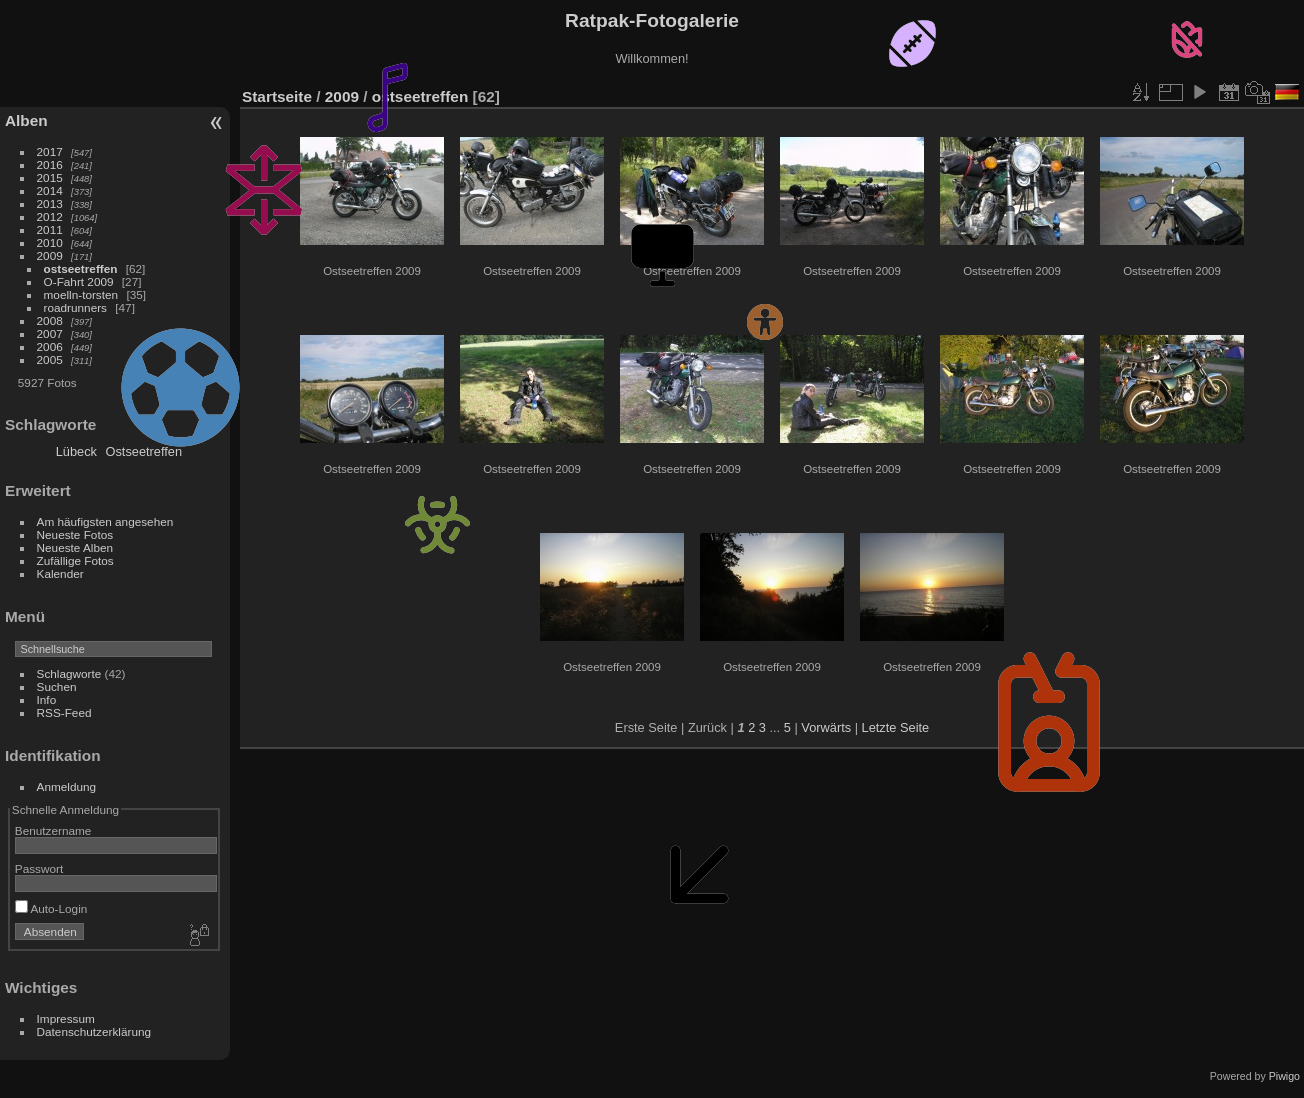  Describe the element at coordinates (1049, 722) in the screenshot. I see `view employee badge or identification` at that location.